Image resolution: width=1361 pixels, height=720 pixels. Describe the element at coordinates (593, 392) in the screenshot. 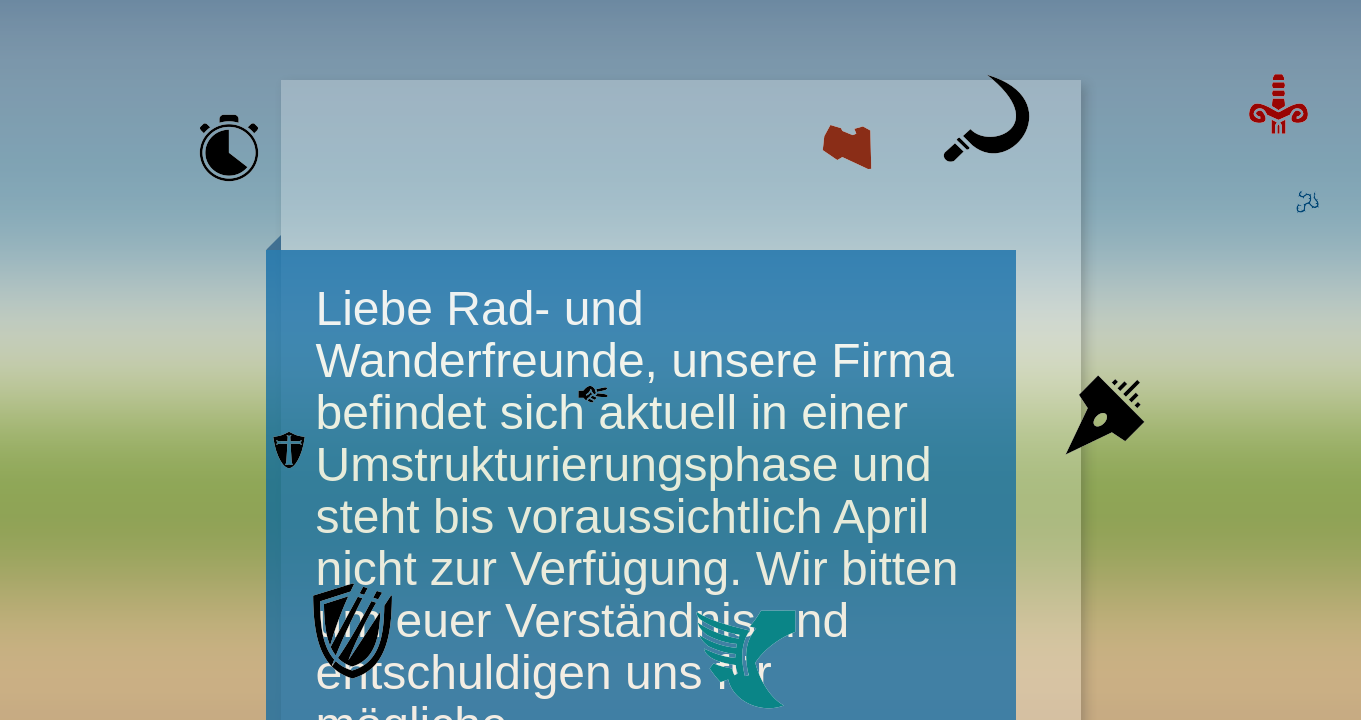

I see `scissors gesture in rock-paper-scissors game` at that location.